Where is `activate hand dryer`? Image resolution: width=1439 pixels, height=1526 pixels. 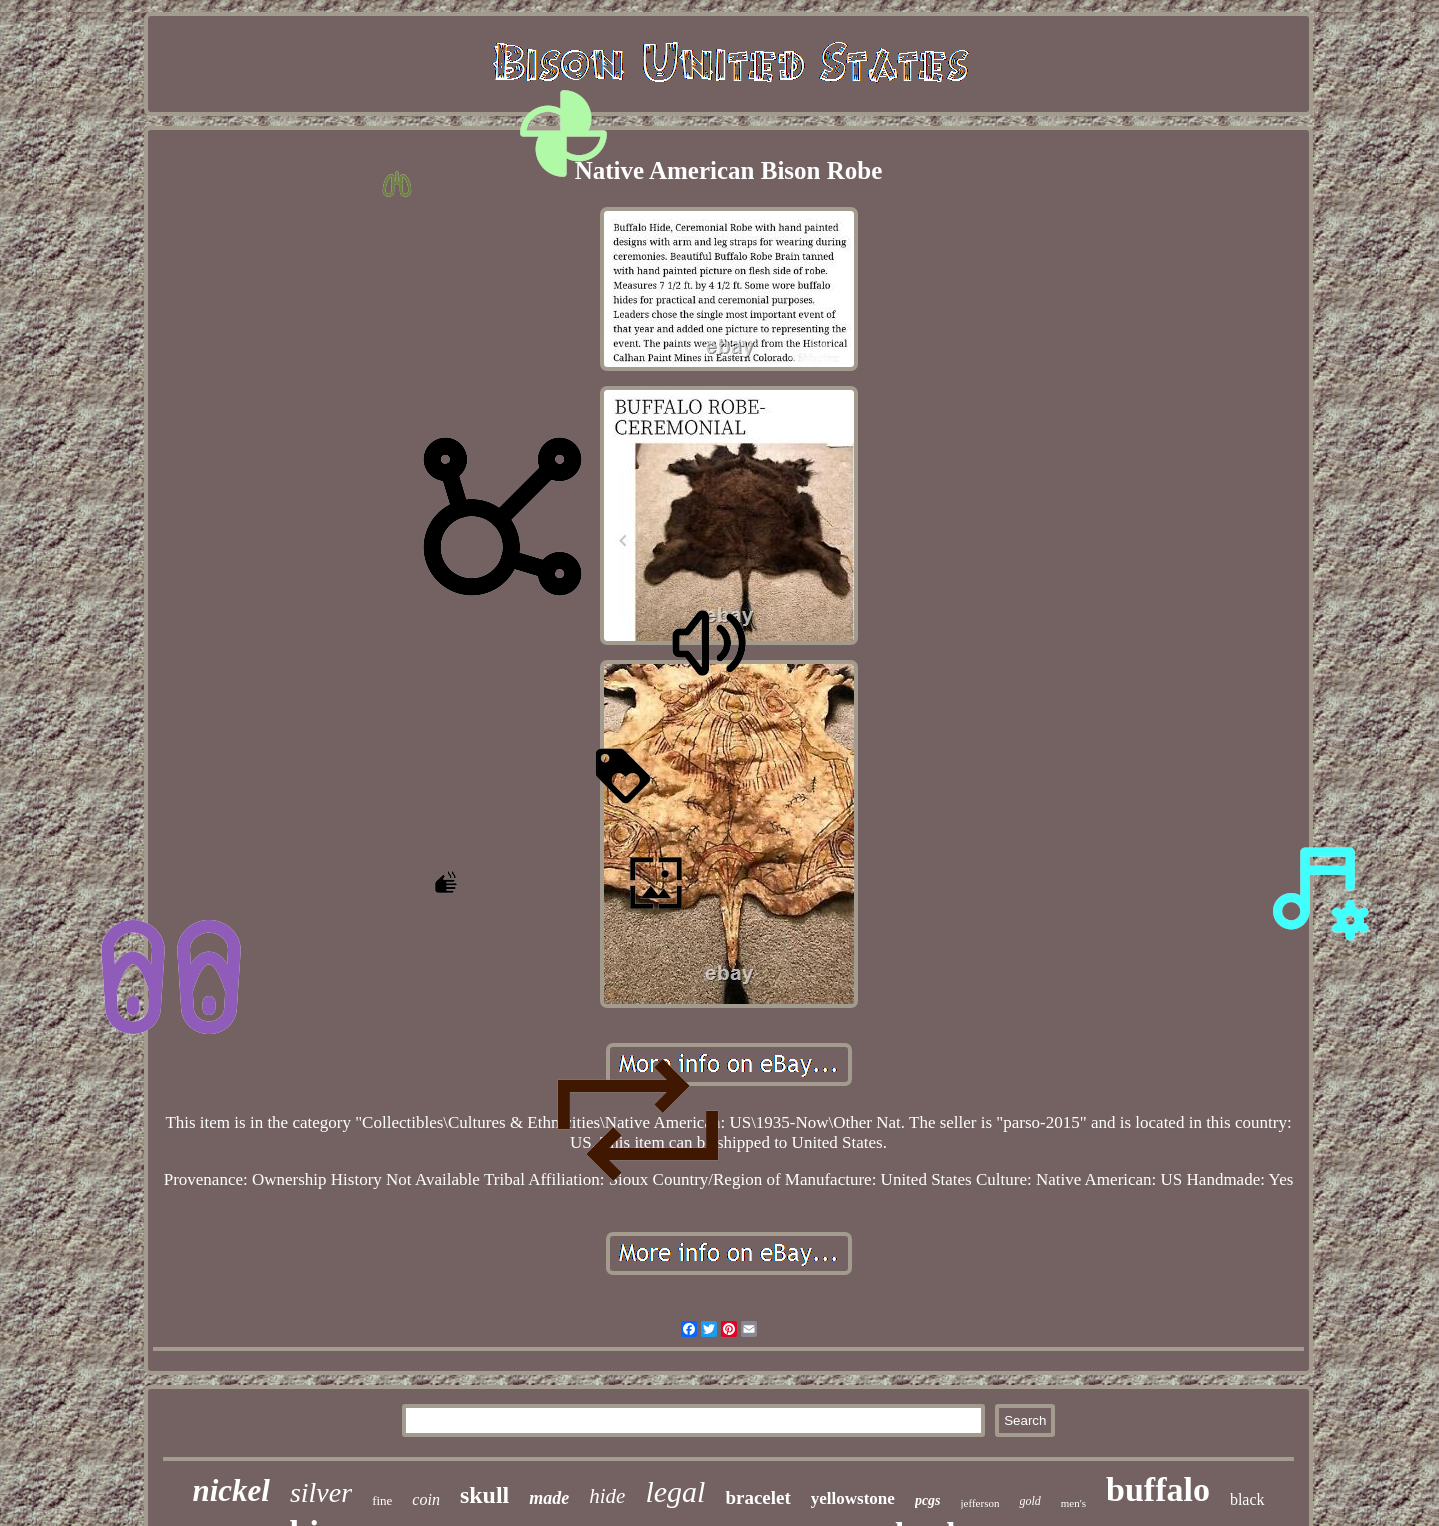
activate hand dryer is located at coordinates (446, 881).